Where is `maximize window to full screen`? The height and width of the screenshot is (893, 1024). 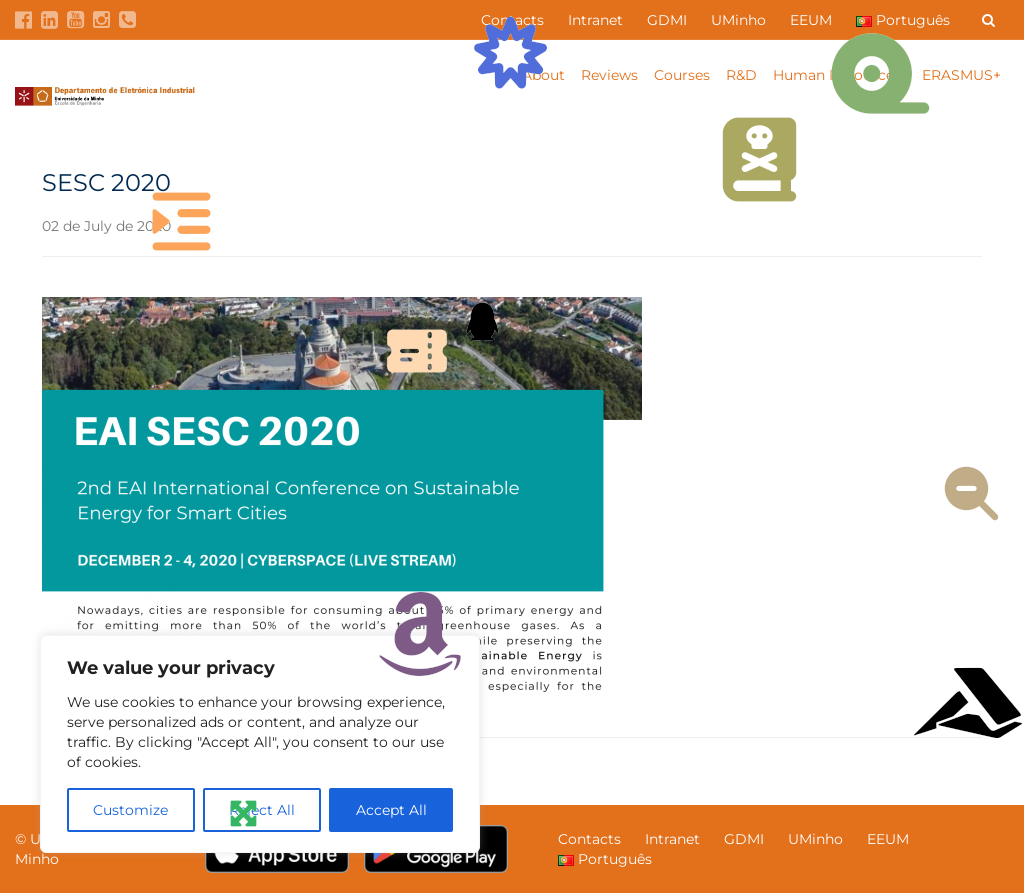
maximize window to full screen is located at coordinates (243, 813).